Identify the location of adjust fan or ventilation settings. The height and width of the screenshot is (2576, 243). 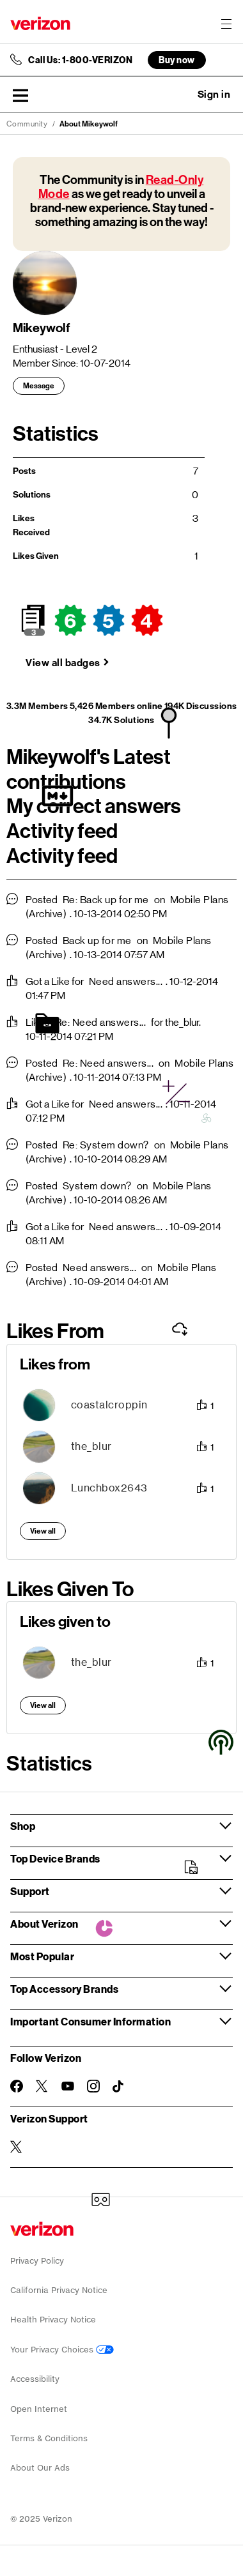
(206, 1118).